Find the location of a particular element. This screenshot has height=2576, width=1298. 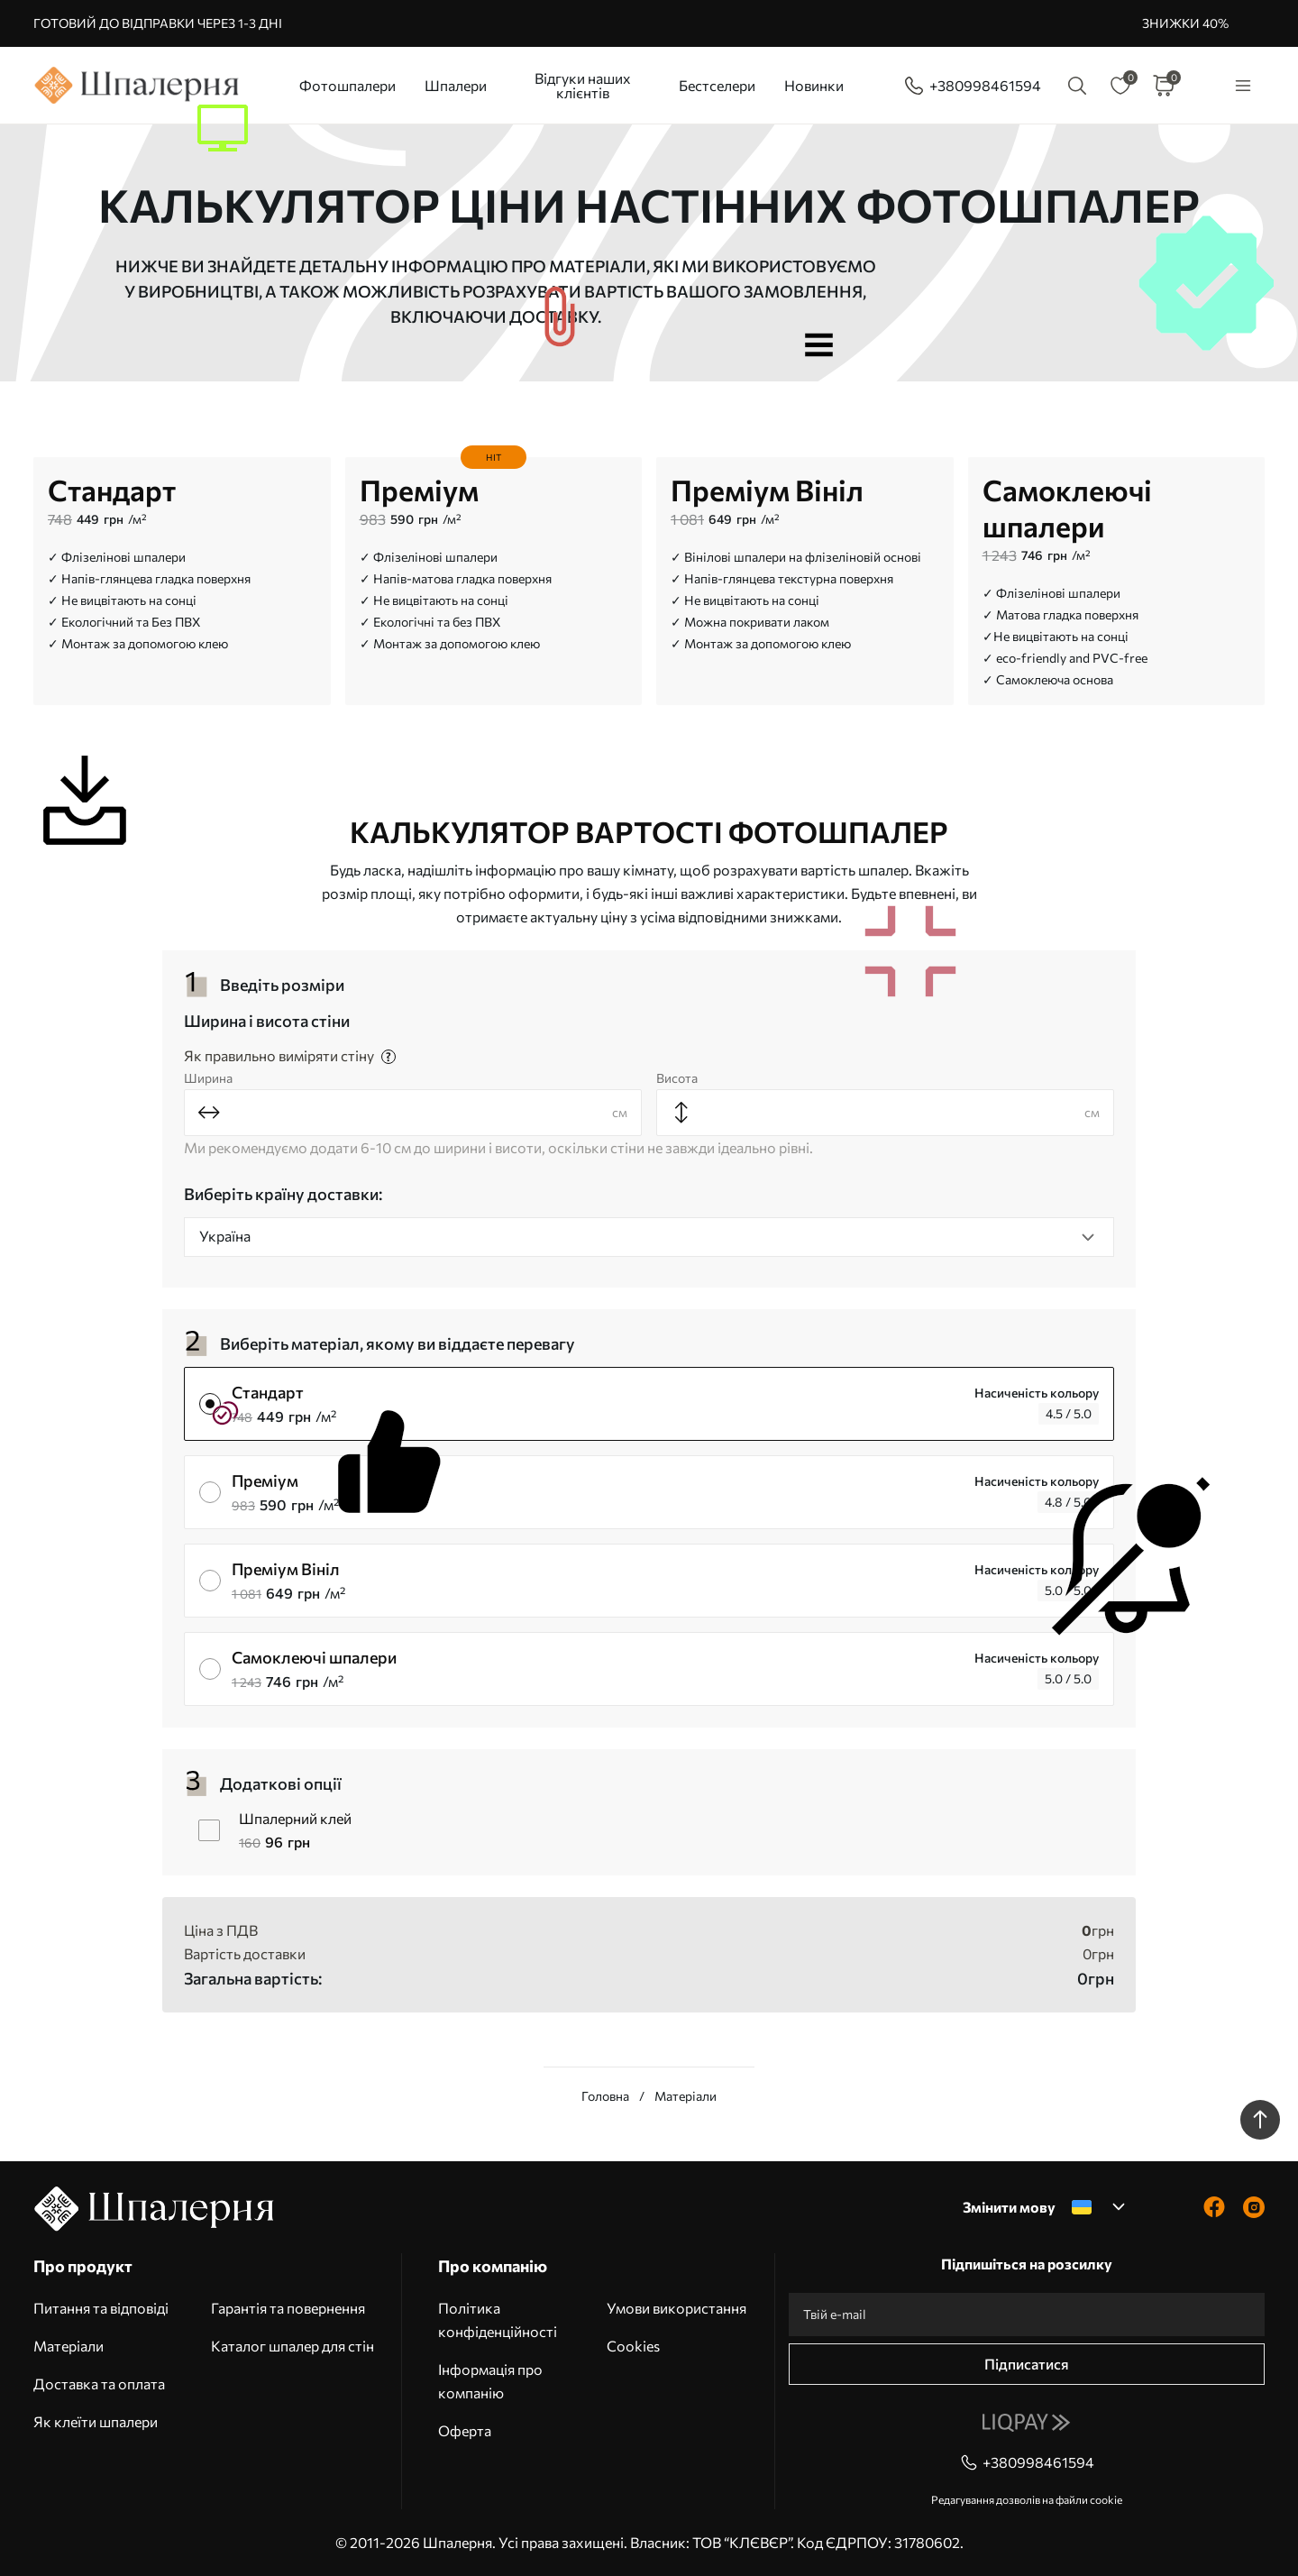

access virtual machine settings is located at coordinates (223, 126).